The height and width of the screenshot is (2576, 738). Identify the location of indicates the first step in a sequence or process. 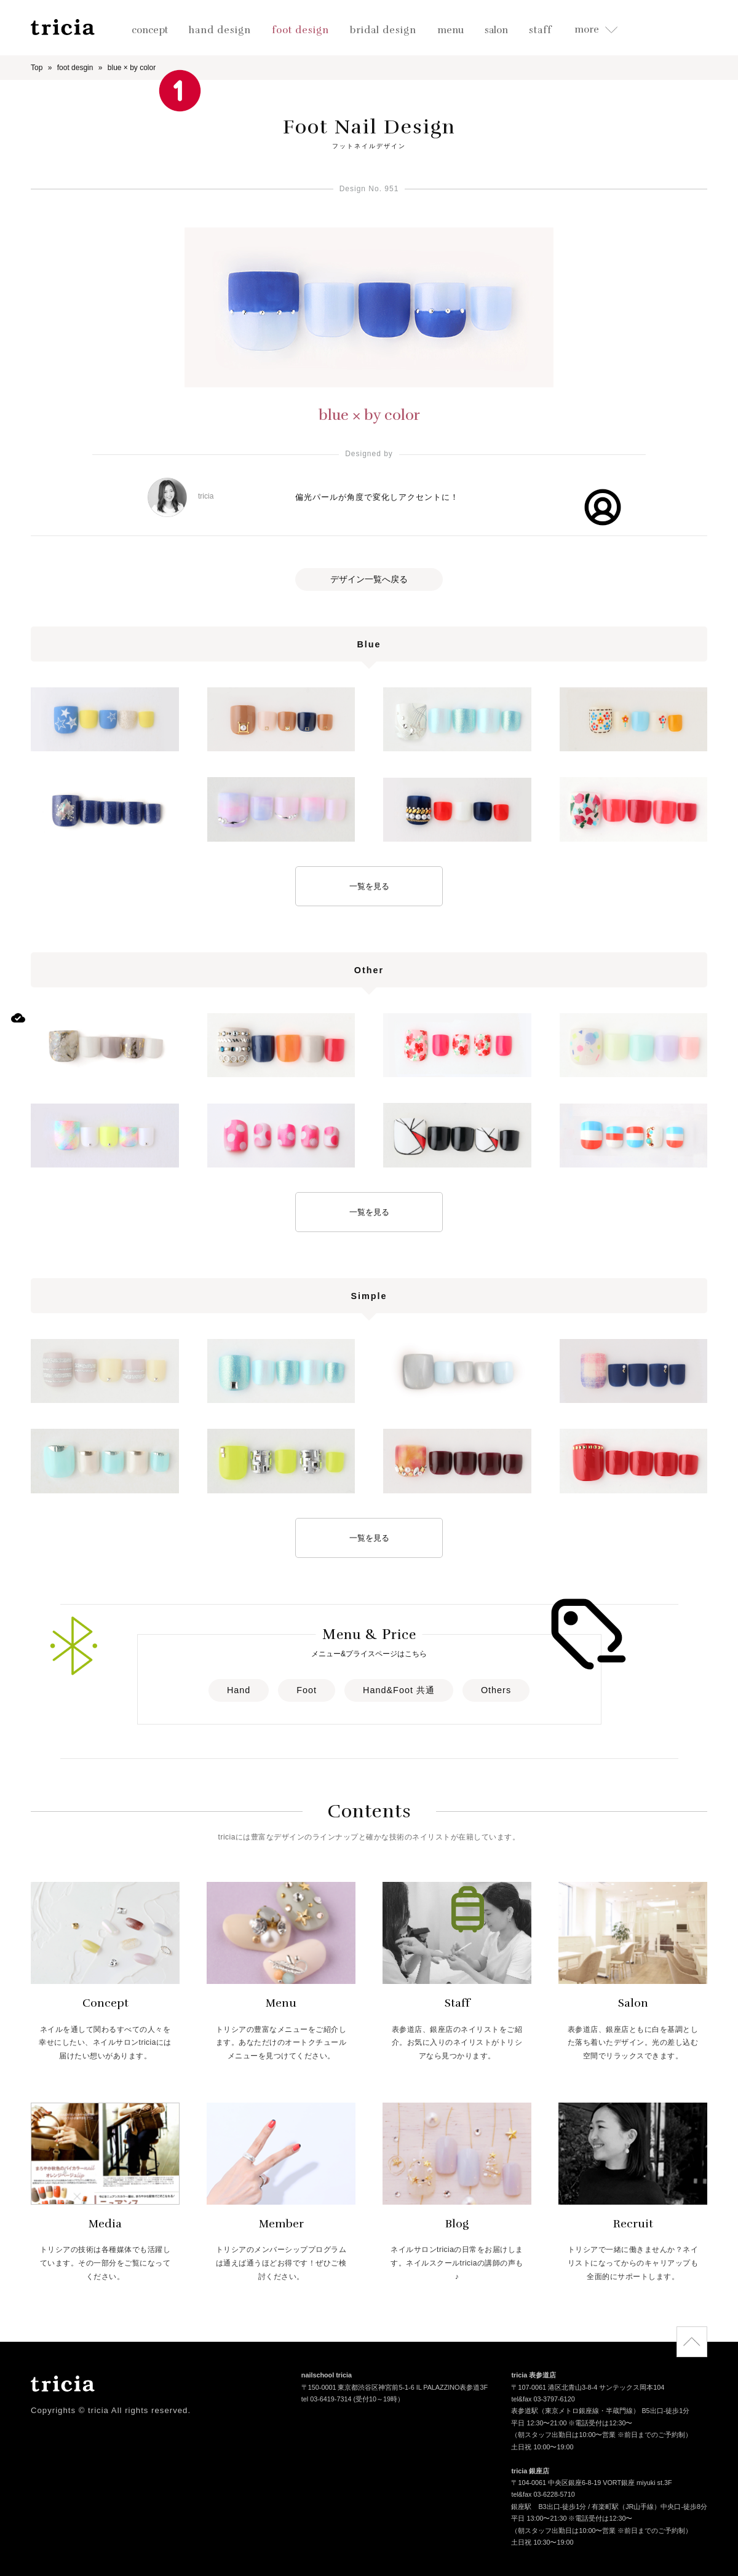
(180, 90).